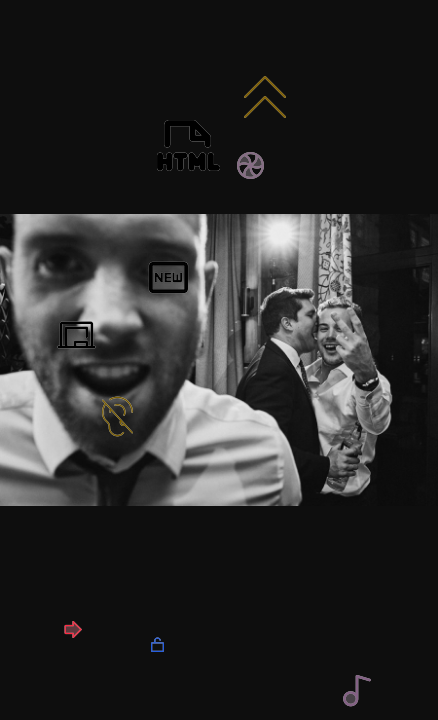 The height and width of the screenshot is (720, 438). Describe the element at coordinates (117, 416) in the screenshot. I see `mute or disable audio listening` at that location.